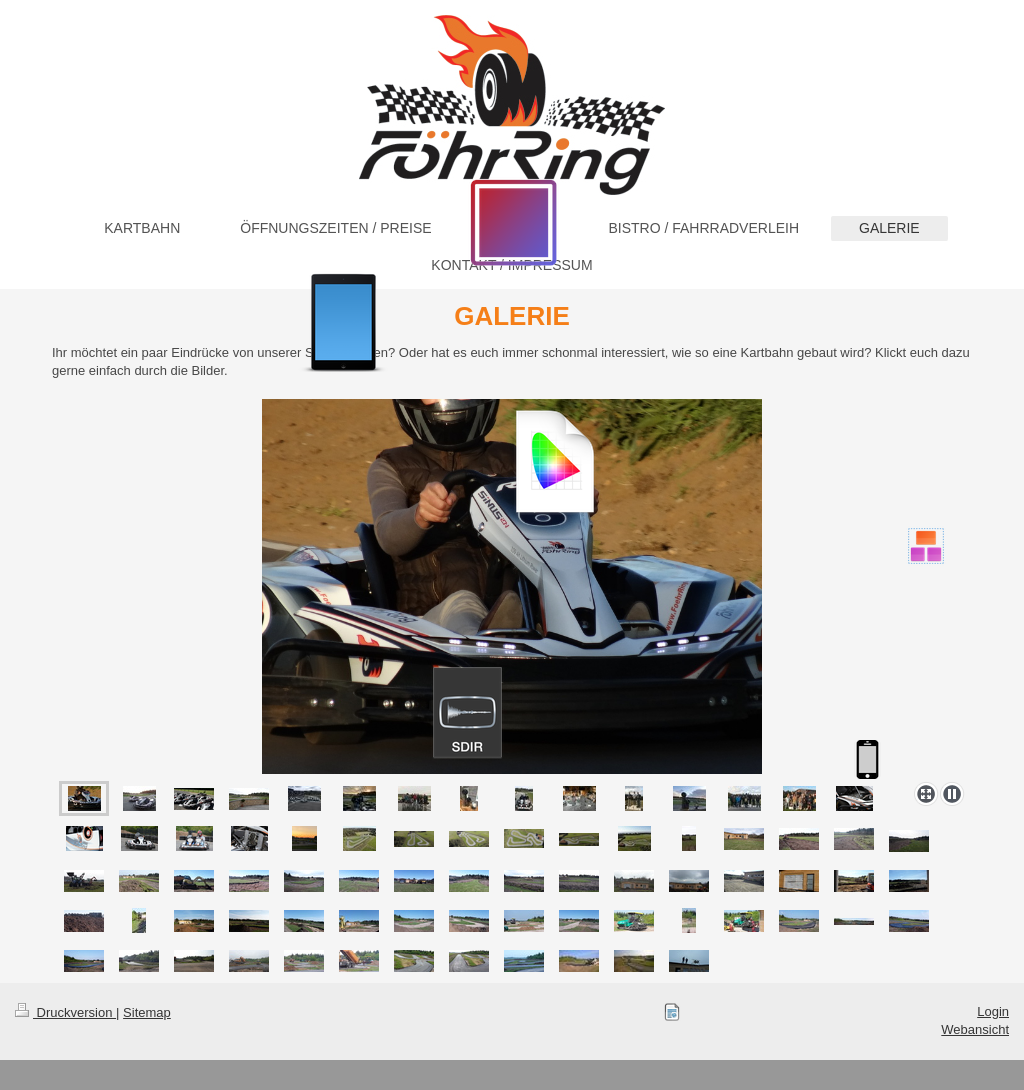 The height and width of the screenshot is (1090, 1024). I want to click on select all items in the current view, so click(926, 546).